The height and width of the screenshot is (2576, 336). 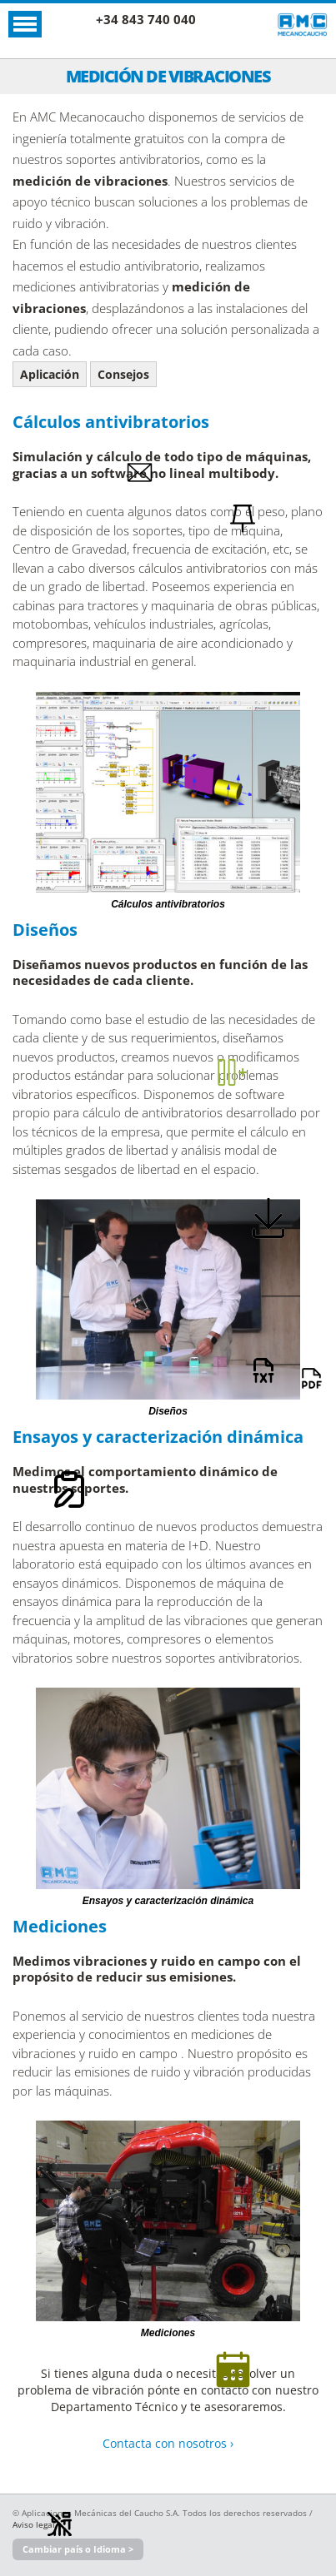 What do you see at coordinates (230, 1072) in the screenshot?
I see `add a new column to the right` at bounding box center [230, 1072].